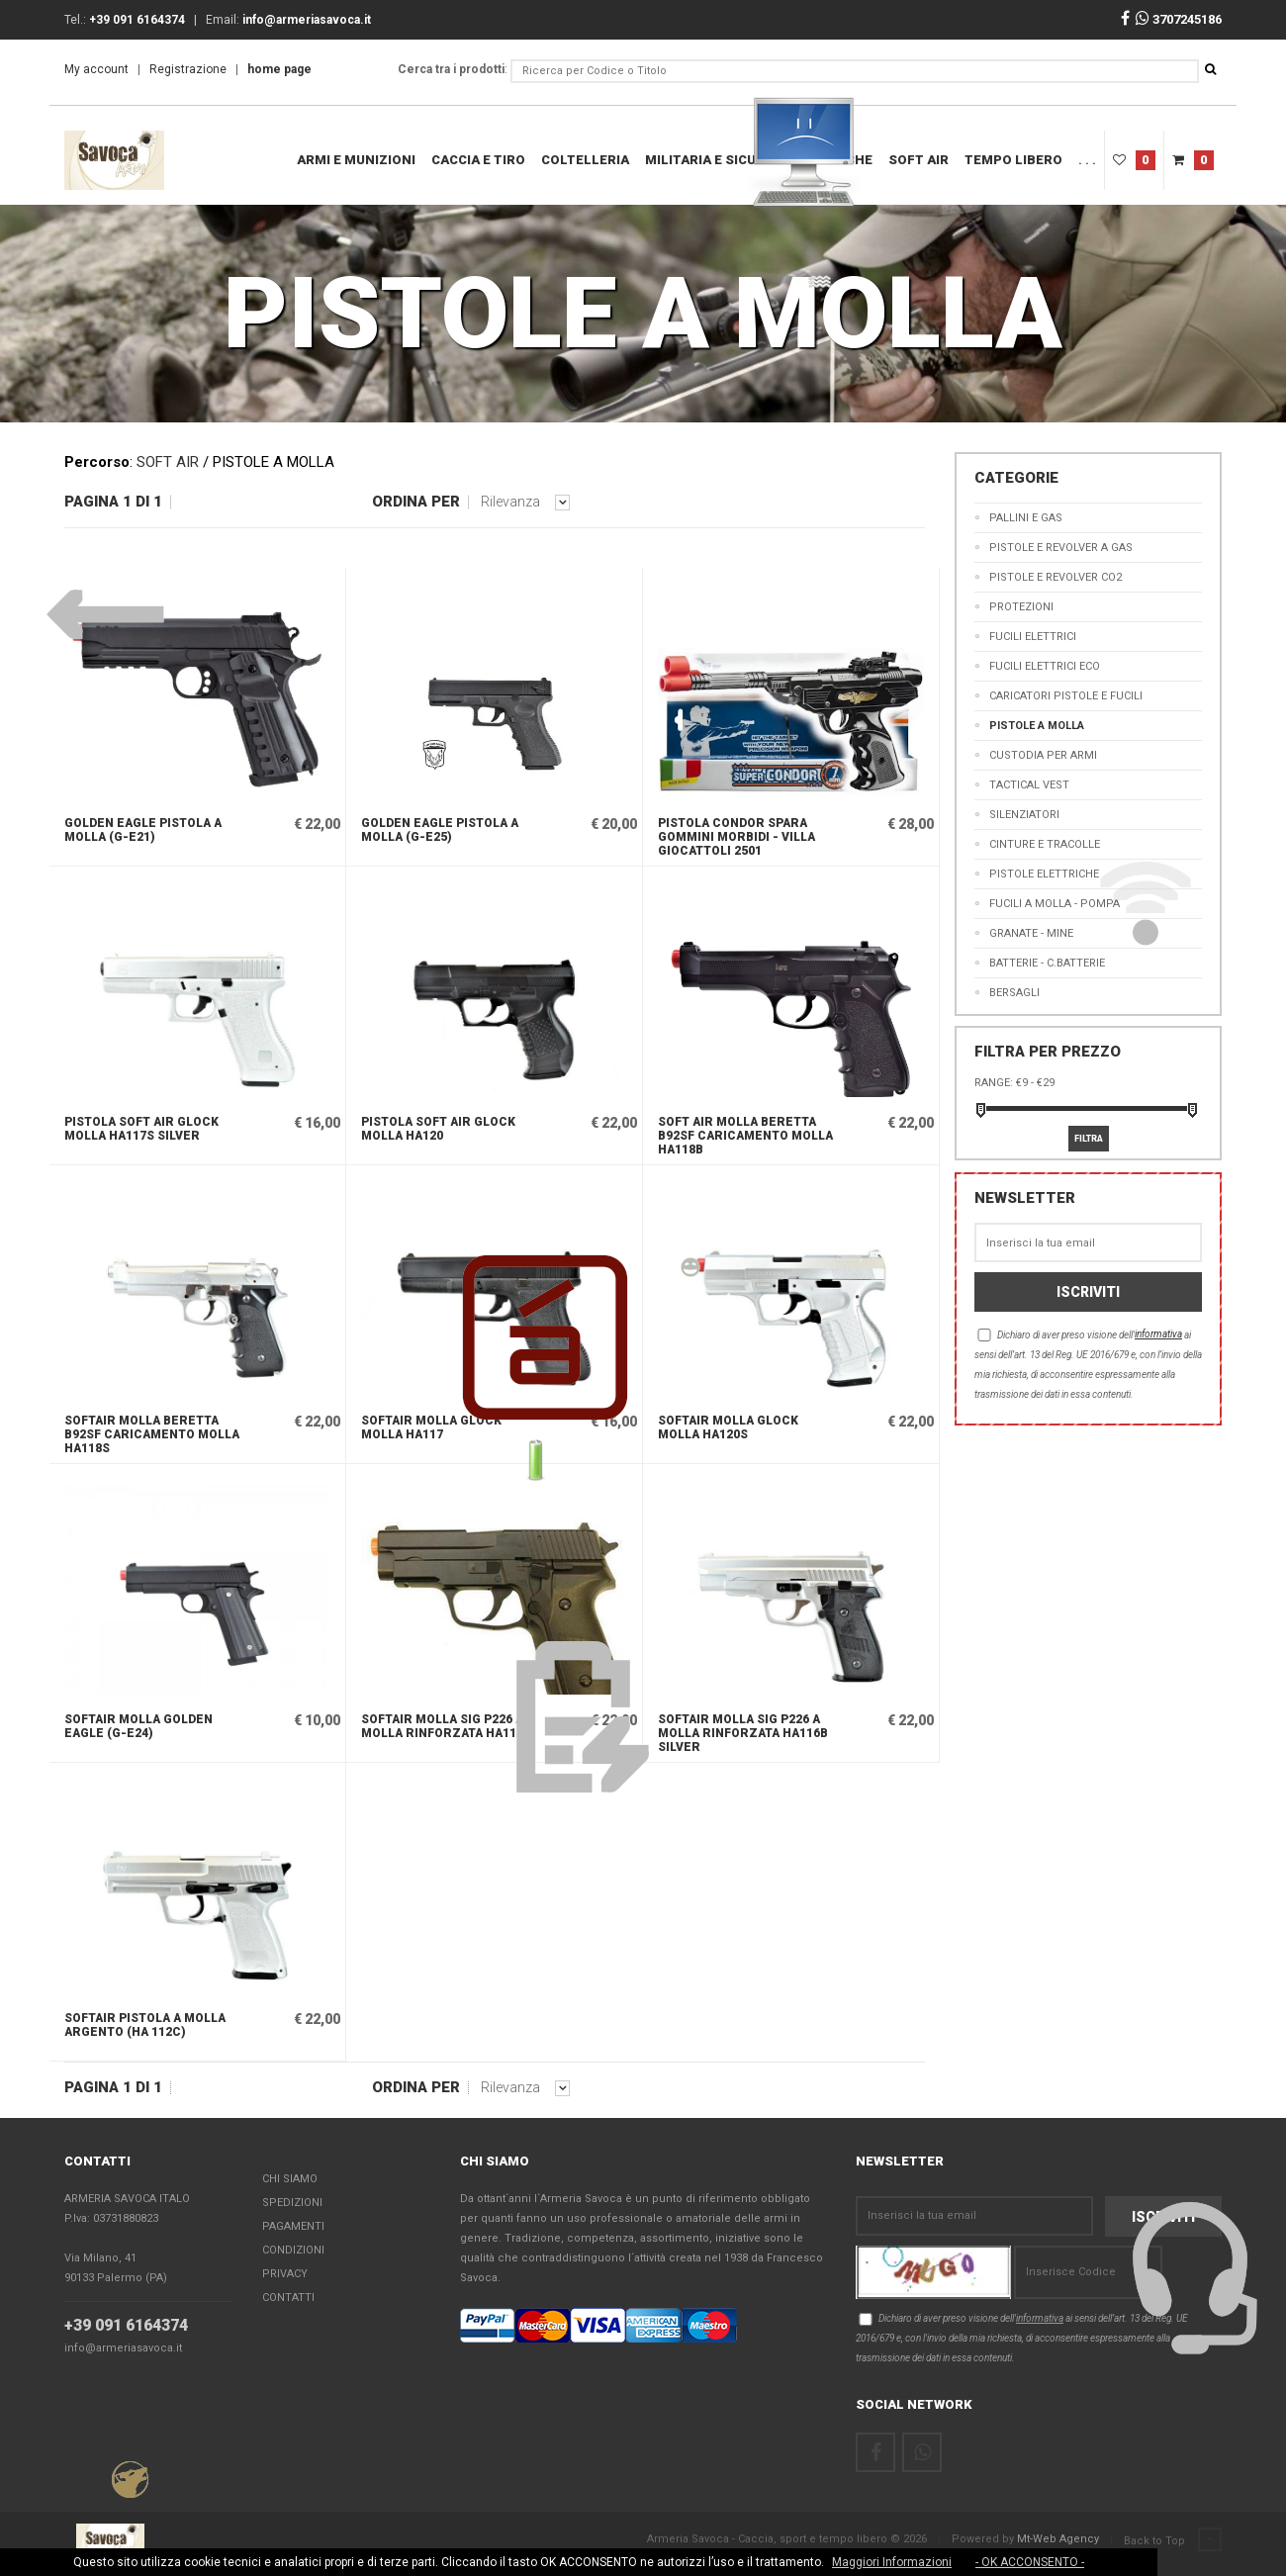  What do you see at coordinates (803, 153) in the screenshot?
I see `indicates a system error or computer malfunction` at bounding box center [803, 153].